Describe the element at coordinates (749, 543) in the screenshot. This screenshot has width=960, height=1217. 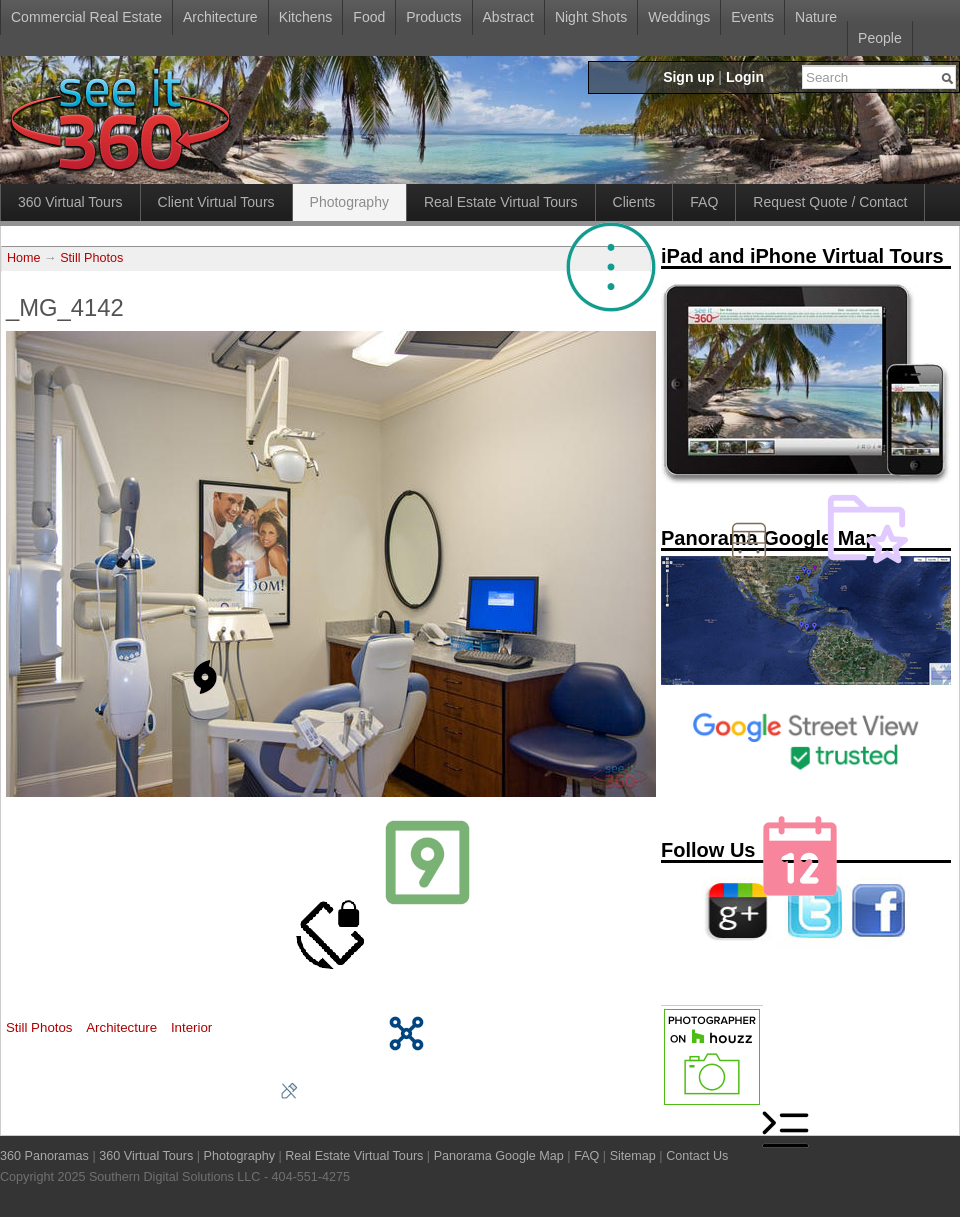
I see `view train schedules or transit options` at that location.